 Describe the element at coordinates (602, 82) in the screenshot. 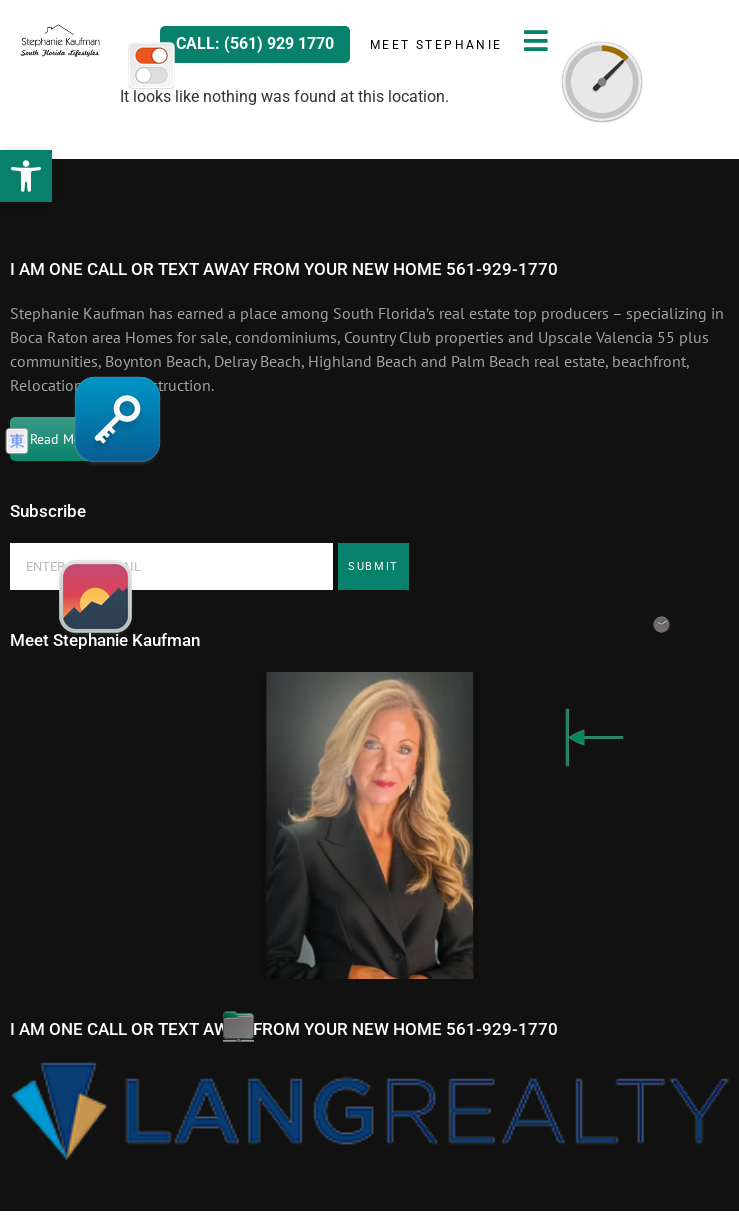

I see `open system profiler application` at that location.